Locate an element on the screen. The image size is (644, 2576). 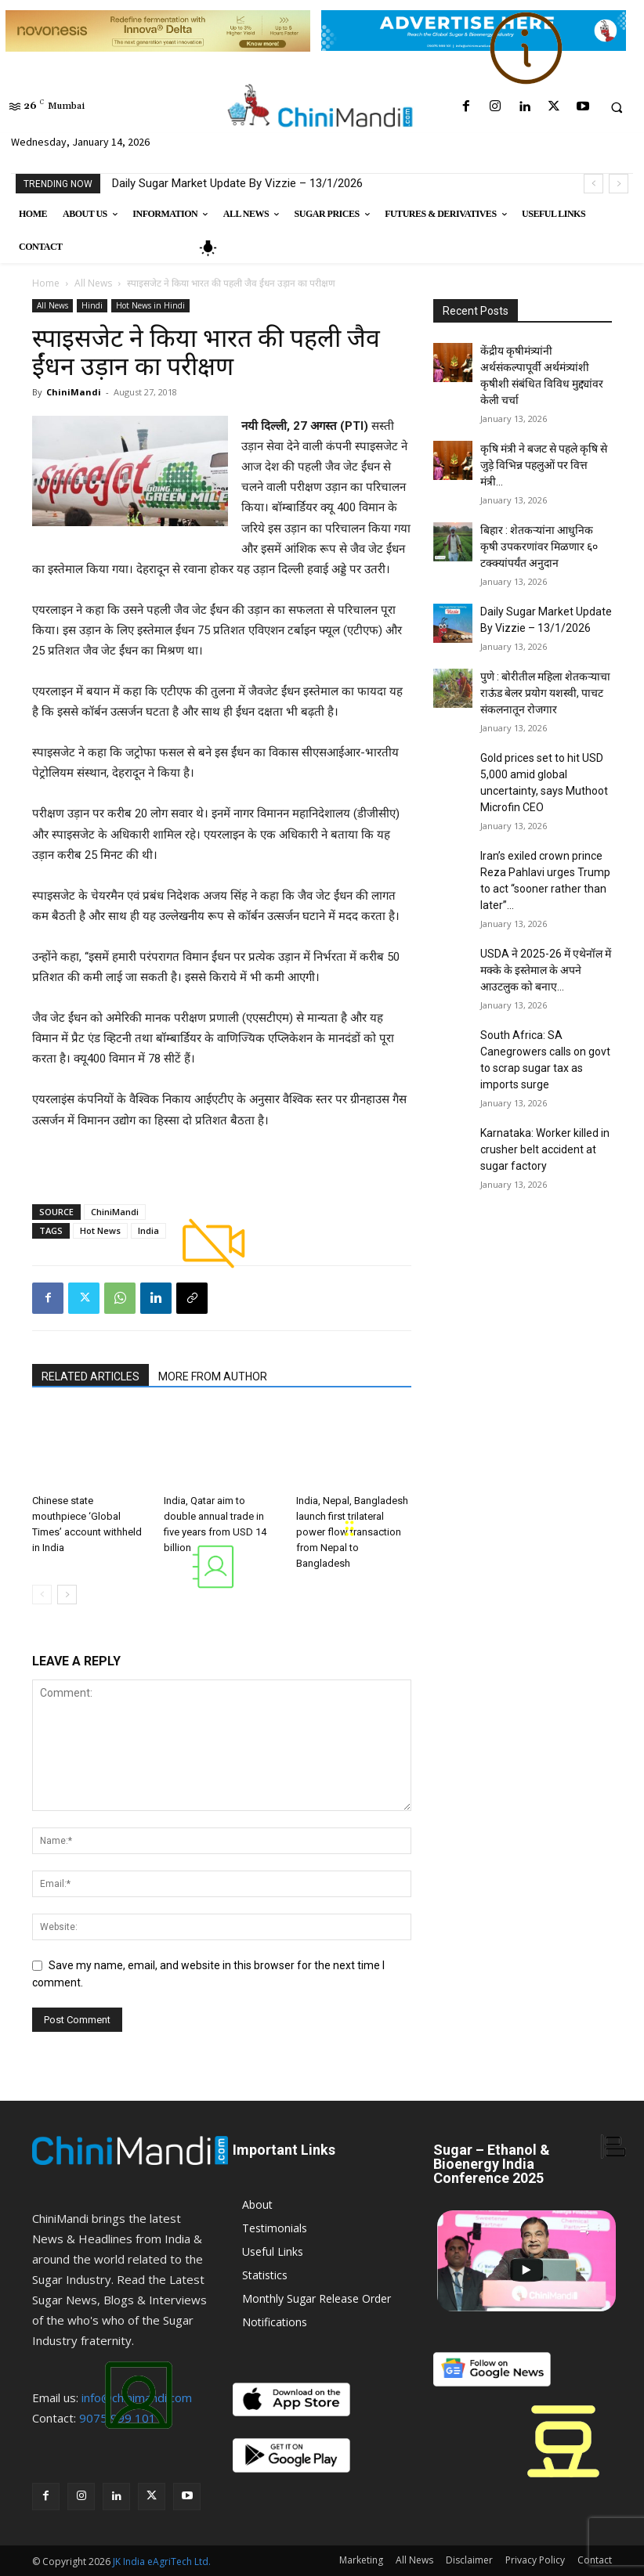
drag to reorder items vertically is located at coordinates (349, 1528).